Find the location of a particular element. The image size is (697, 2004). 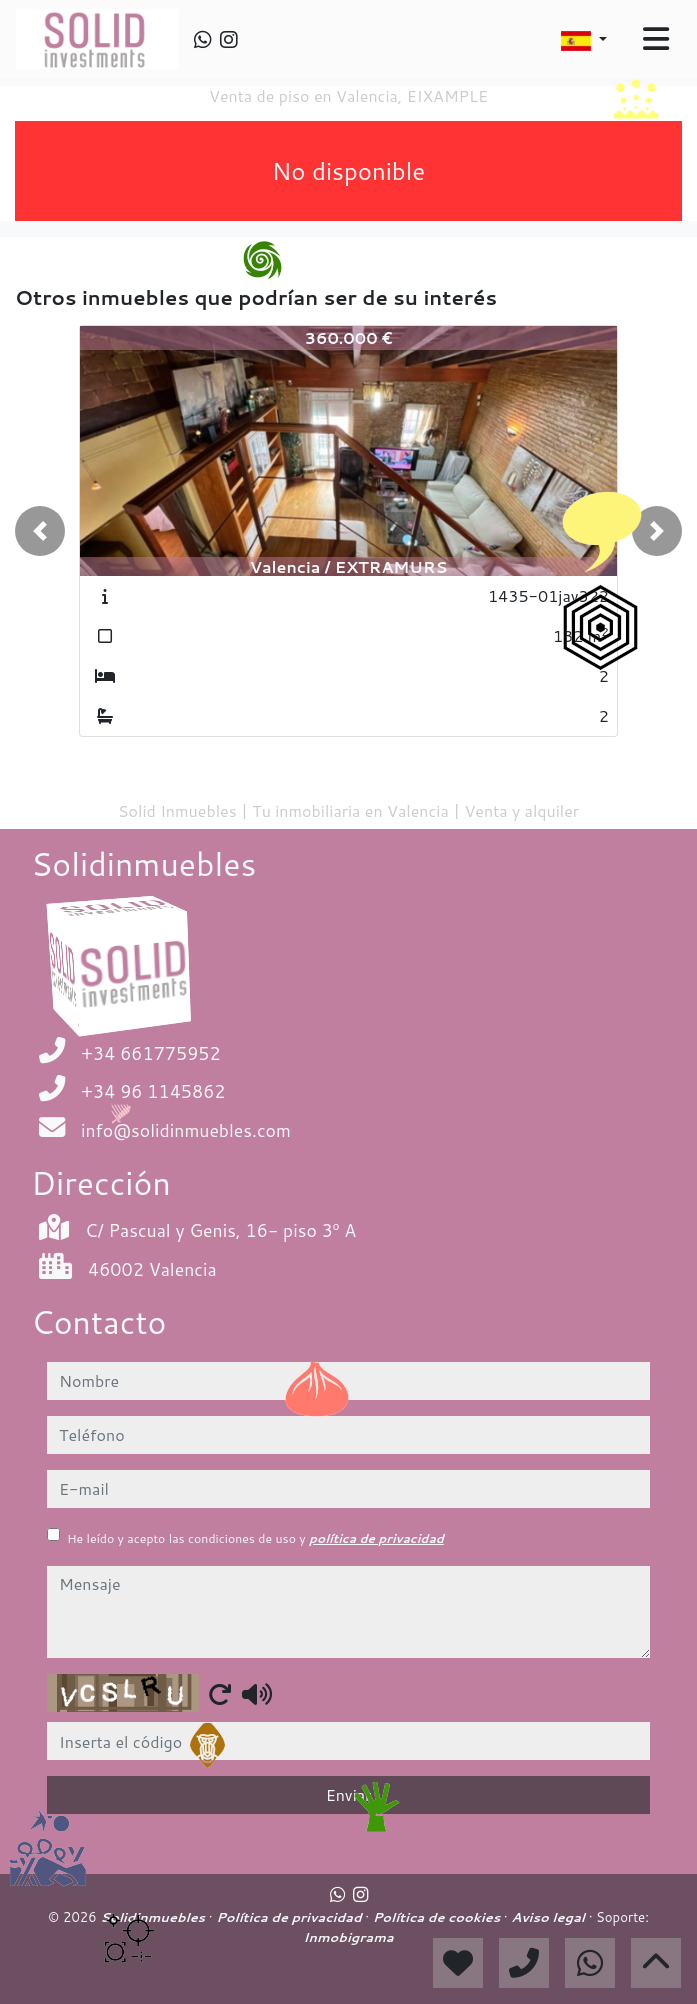

select mandrill character or avatar is located at coordinates (207, 1745).